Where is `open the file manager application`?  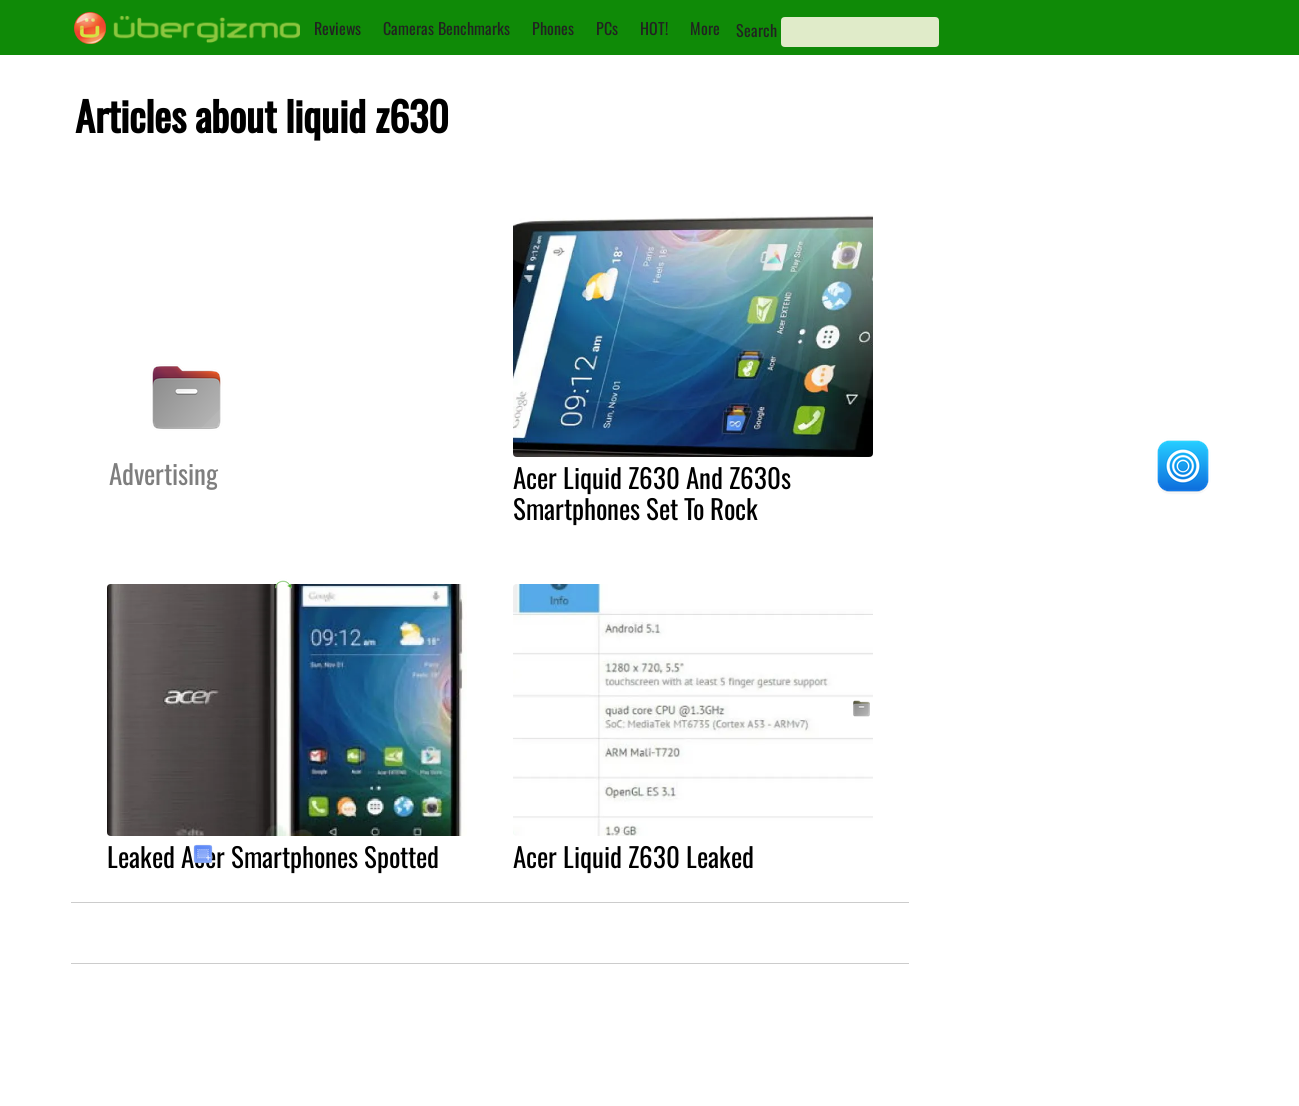
open the file manager application is located at coordinates (186, 397).